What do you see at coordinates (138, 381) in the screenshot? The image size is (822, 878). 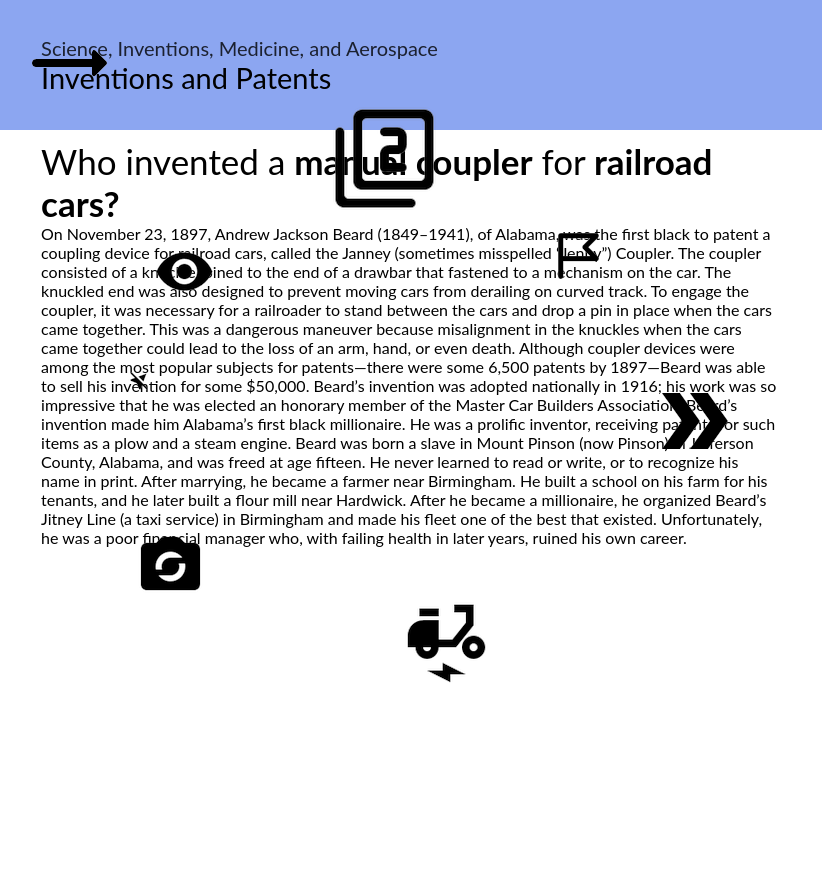 I see `location sharing is disabled` at bounding box center [138, 381].